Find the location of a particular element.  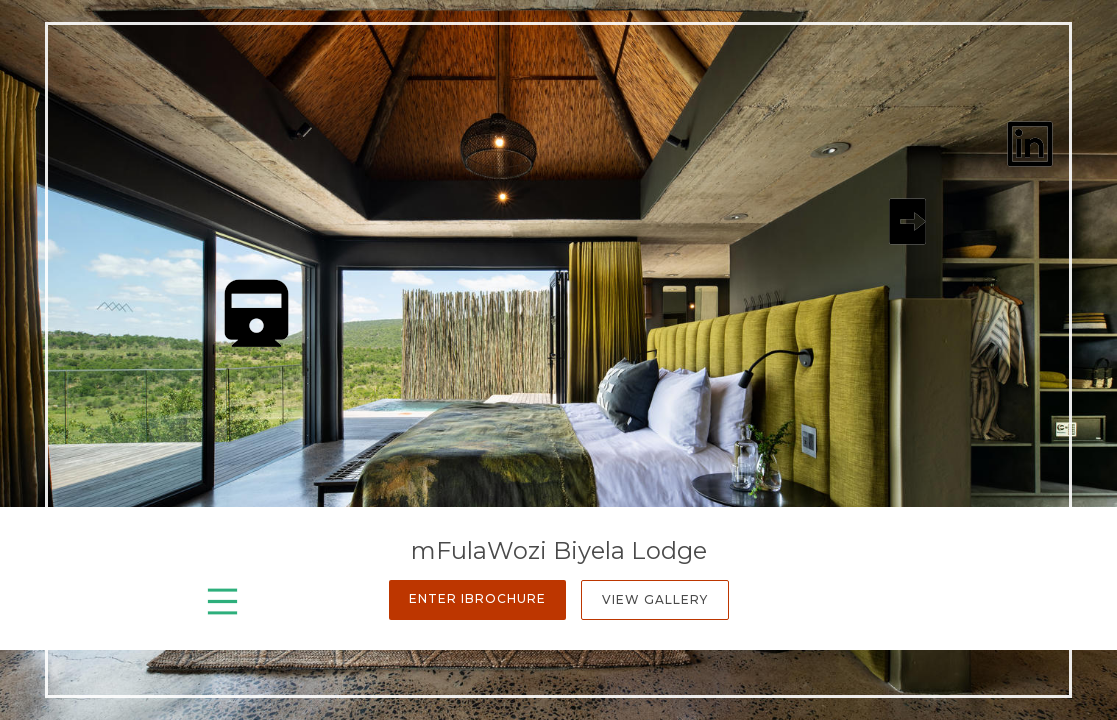

open LinkedIn profile or page is located at coordinates (1030, 144).